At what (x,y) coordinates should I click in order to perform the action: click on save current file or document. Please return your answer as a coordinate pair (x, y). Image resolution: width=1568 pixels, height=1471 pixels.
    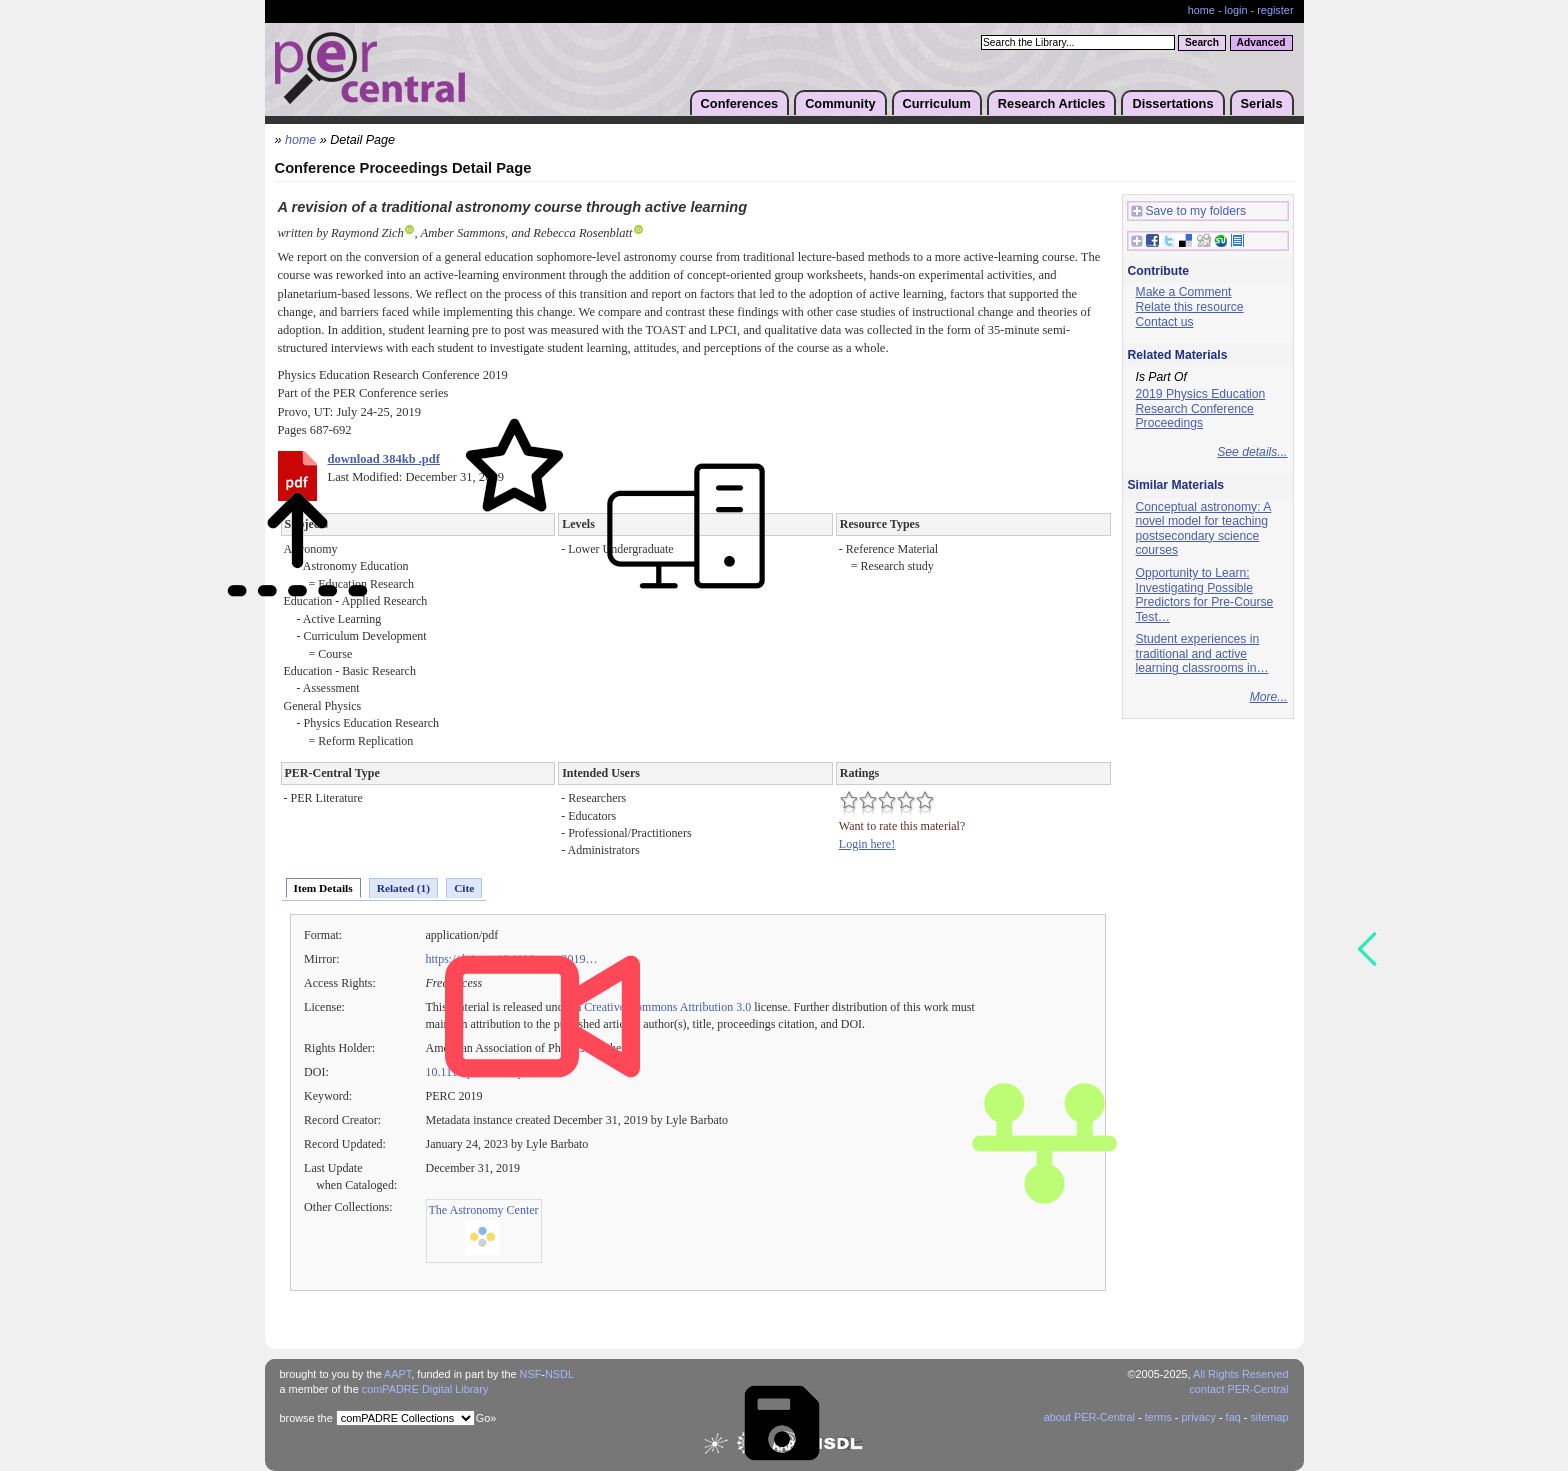
    Looking at the image, I should click on (782, 1423).